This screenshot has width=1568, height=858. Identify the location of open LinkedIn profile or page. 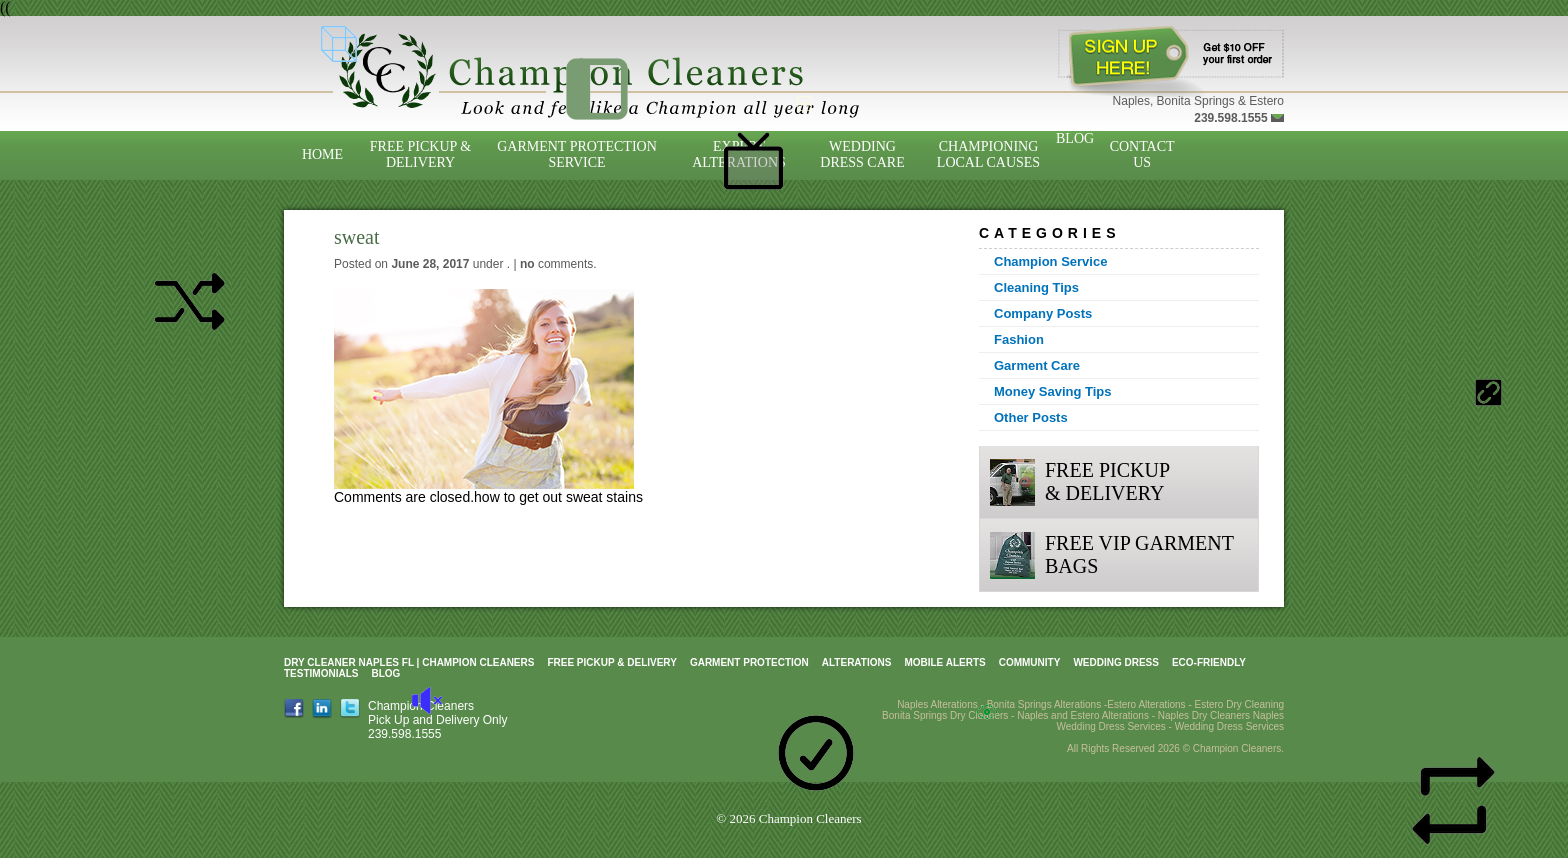
(804, 103).